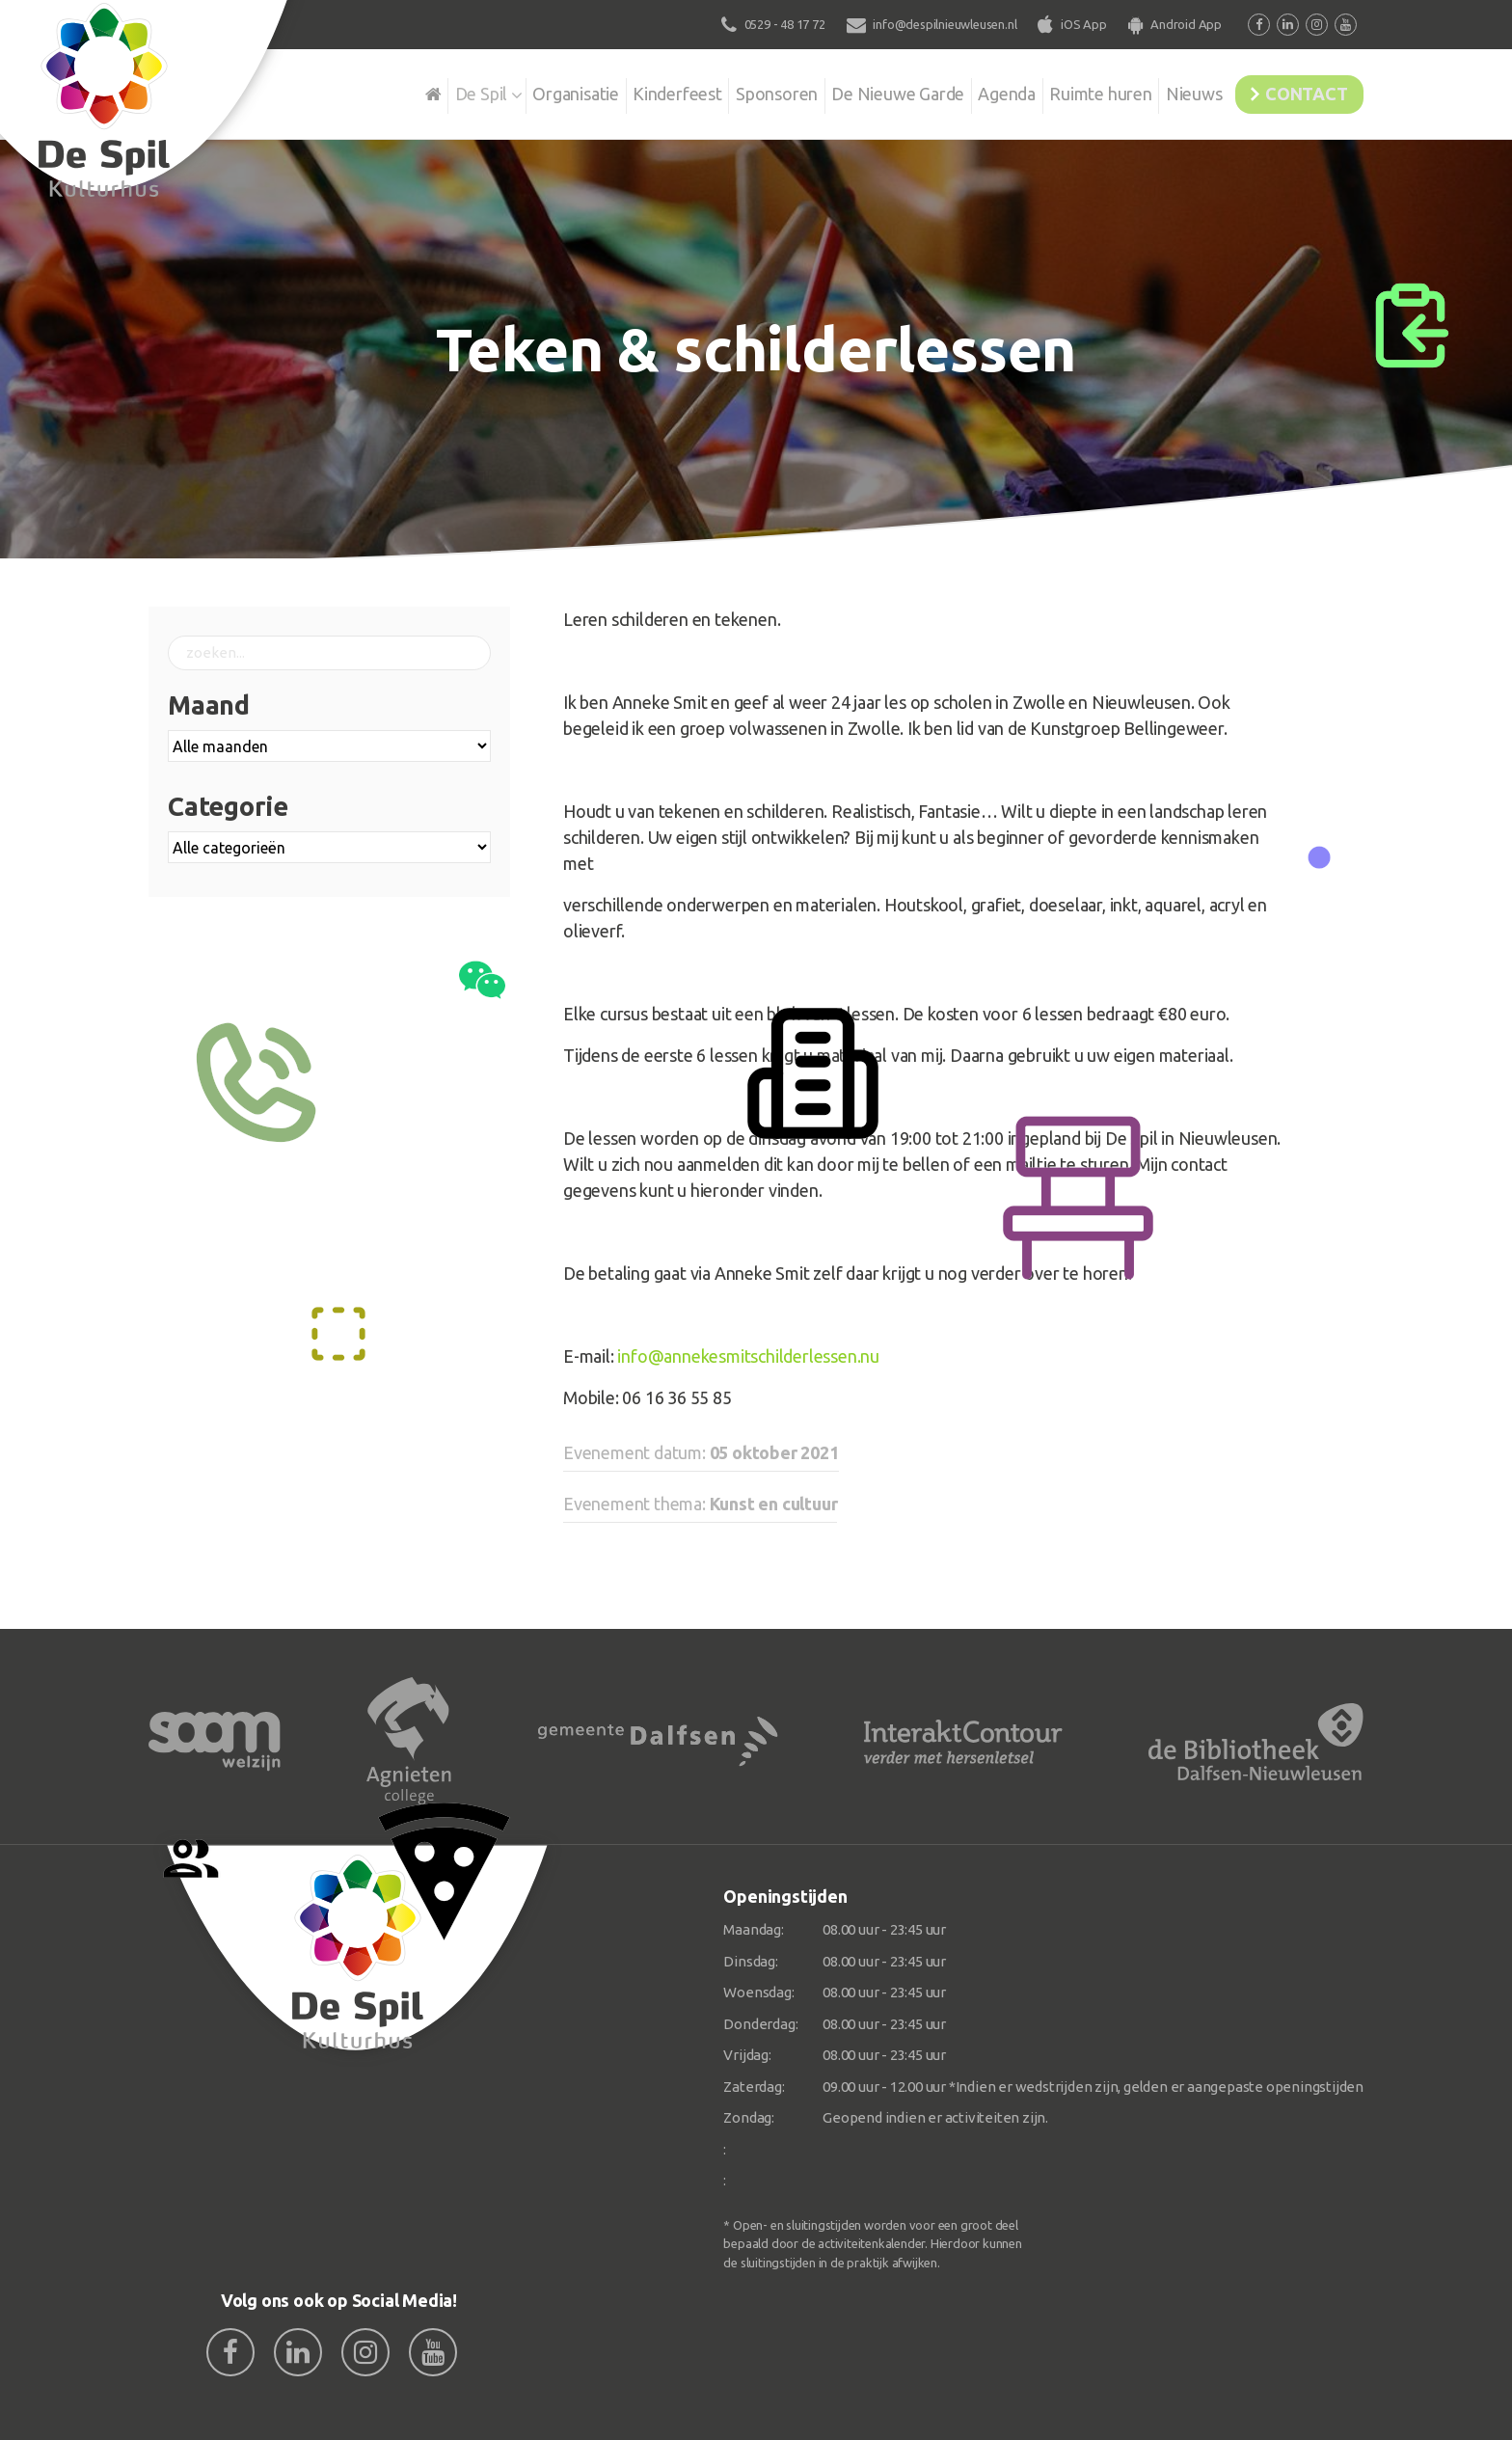 The image size is (1512, 2440). Describe the element at coordinates (258, 1080) in the screenshot. I see `make a phone call` at that location.